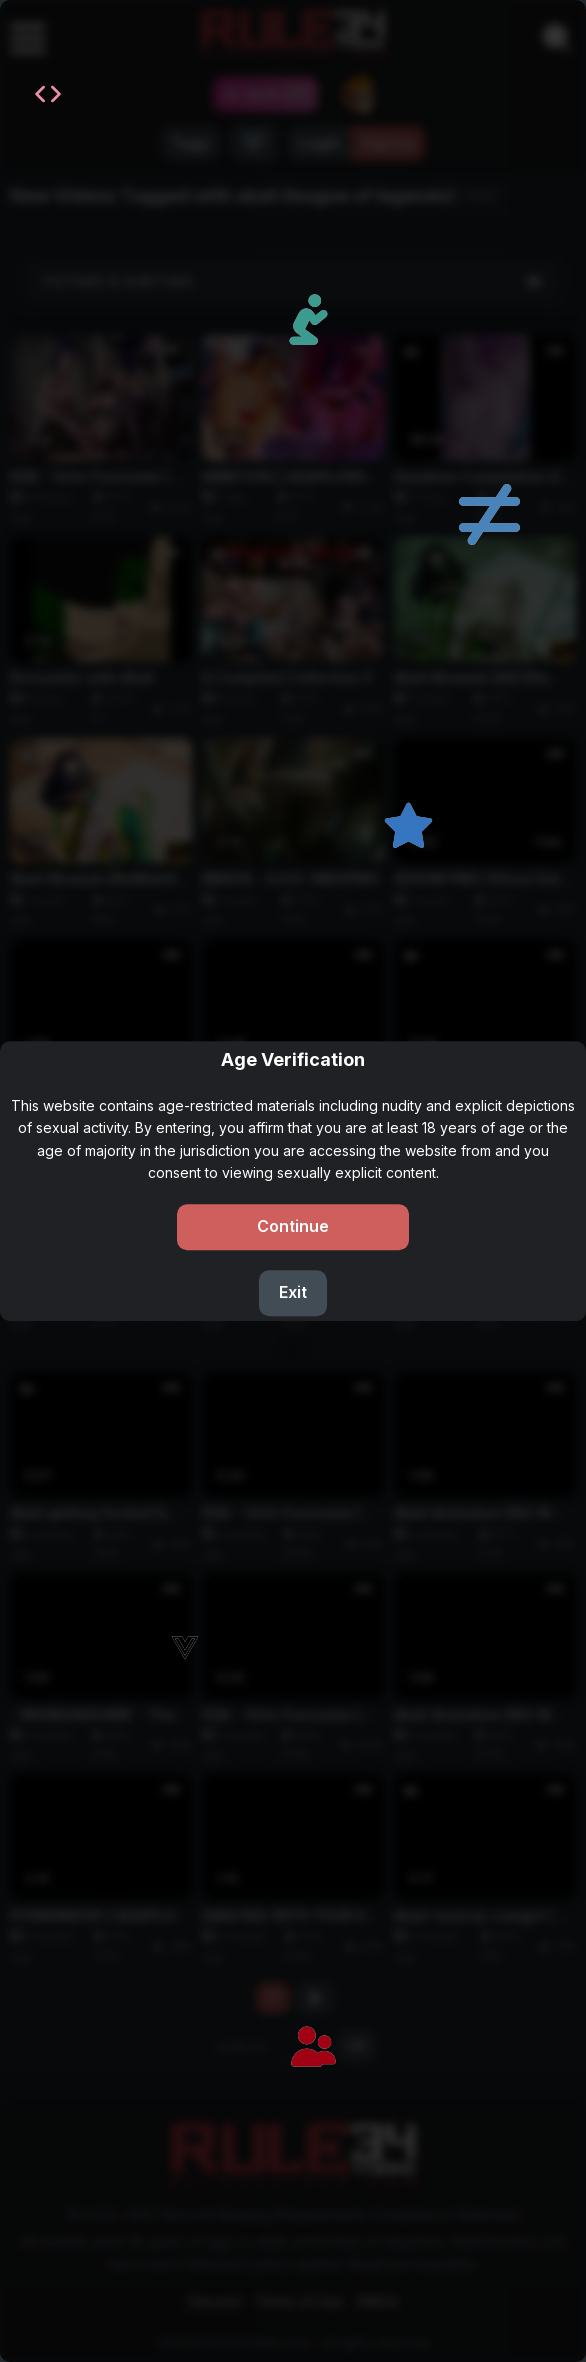 The image size is (586, 2362). What do you see at coordinates (308, 319) in the screenshot?
I see `access prayer or meditation features` at bounding box center [308, 319].